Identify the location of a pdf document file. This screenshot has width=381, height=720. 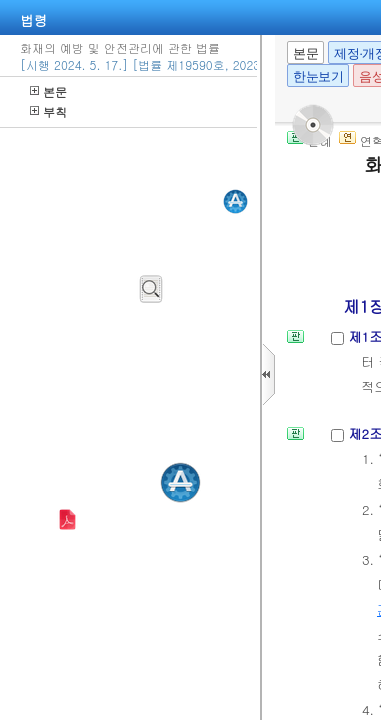
(67, 519).